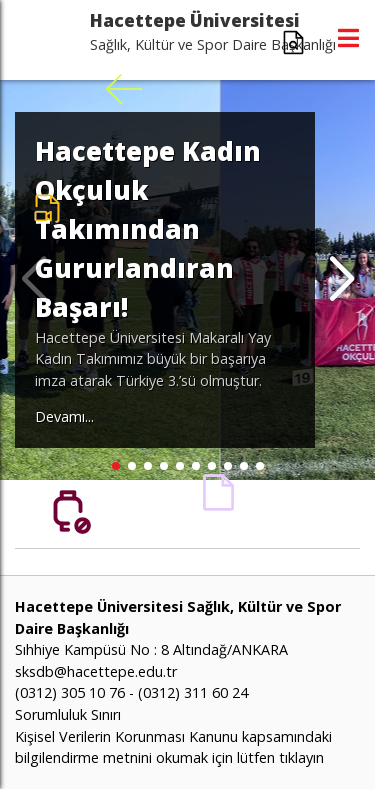 This screenshot has width=375, height=789. What do you see at coordinates (68, 511) in the screenshot?
I see `cancel smartwatch pairing` at bounding box center [68, 511].